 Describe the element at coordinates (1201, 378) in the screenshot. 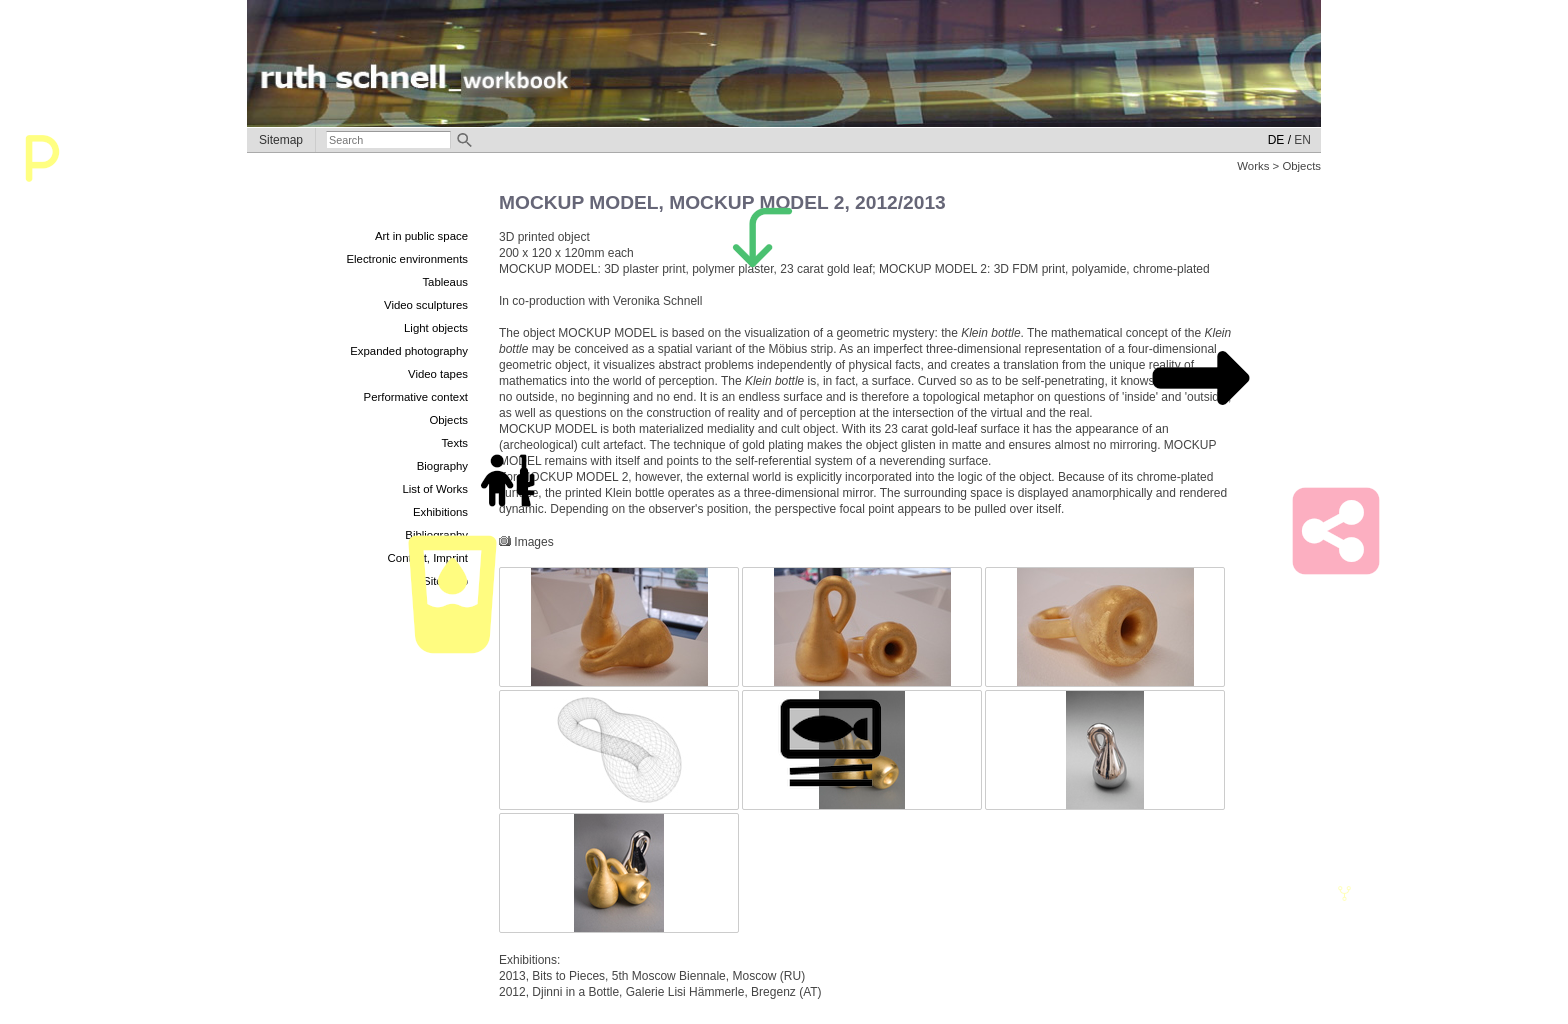

I see `go to next item or step` at that location.